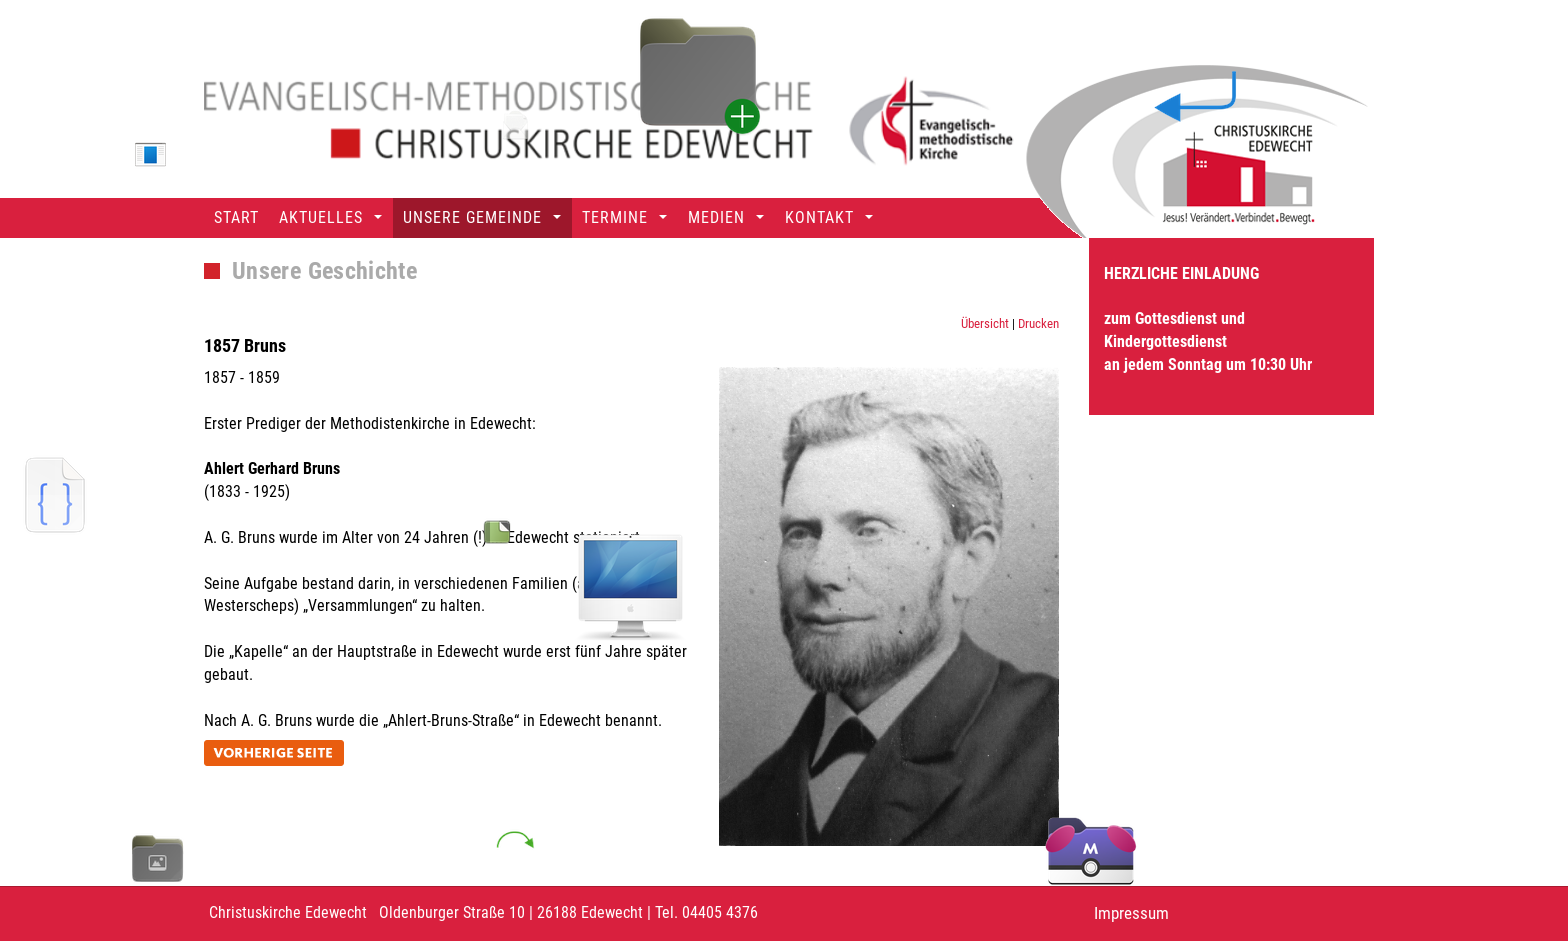 This screenshot has width=1568, height=941. I want to click on reply to an email message, so click(1194, 96).